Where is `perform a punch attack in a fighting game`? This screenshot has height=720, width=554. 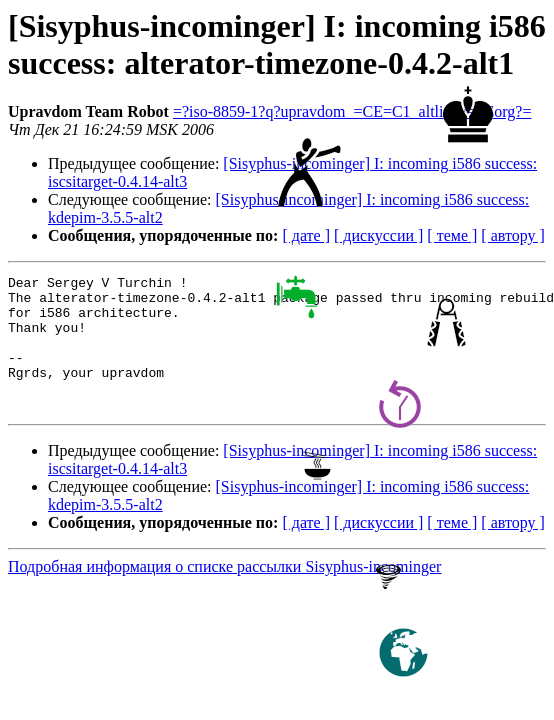 perform a punch attack in a fighting game is located at coordinates (312, 171).